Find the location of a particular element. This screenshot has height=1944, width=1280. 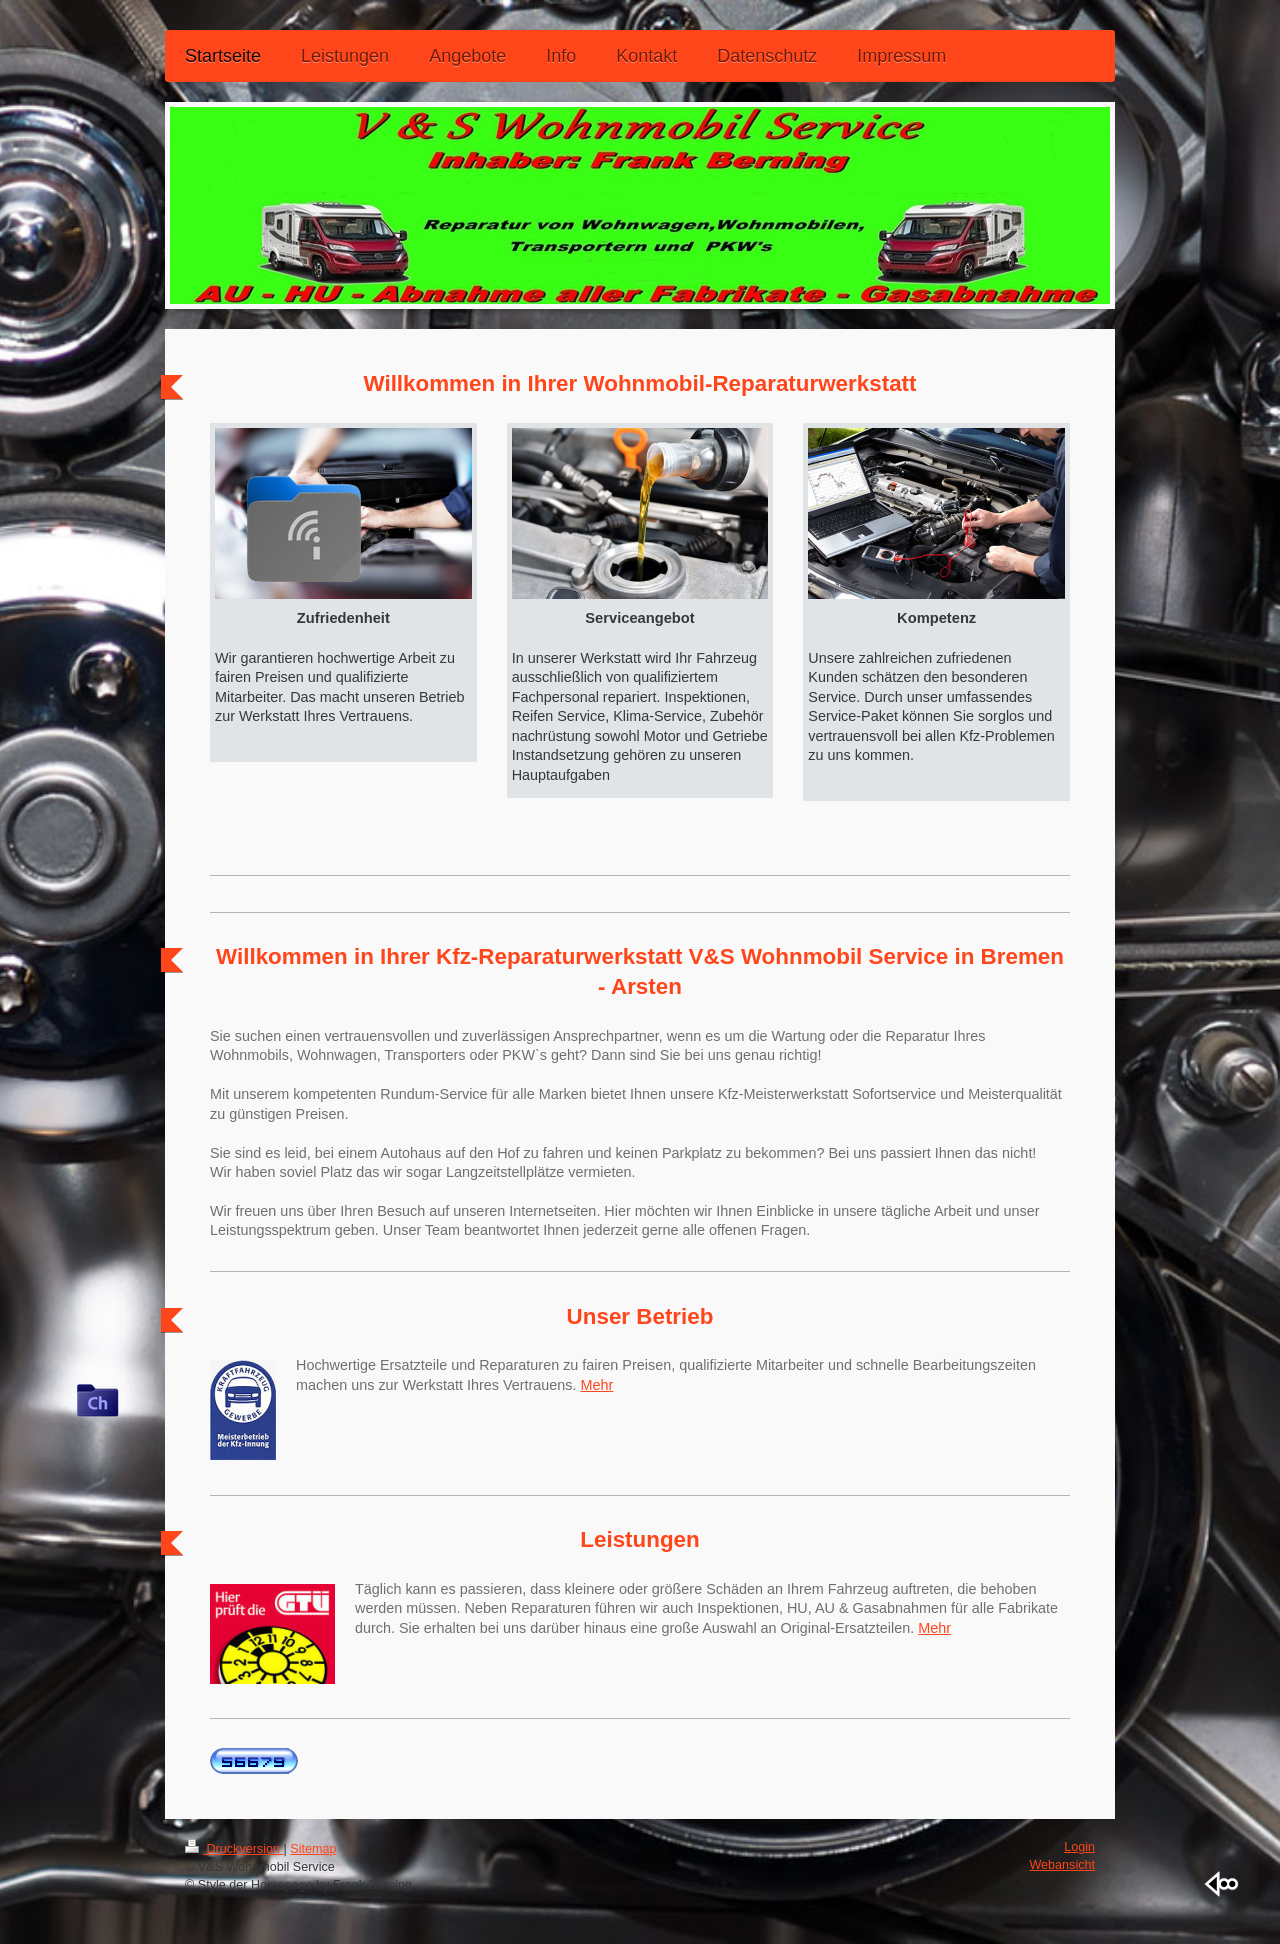

open adobe character animator project folder is located at coordinates (97, 1401).